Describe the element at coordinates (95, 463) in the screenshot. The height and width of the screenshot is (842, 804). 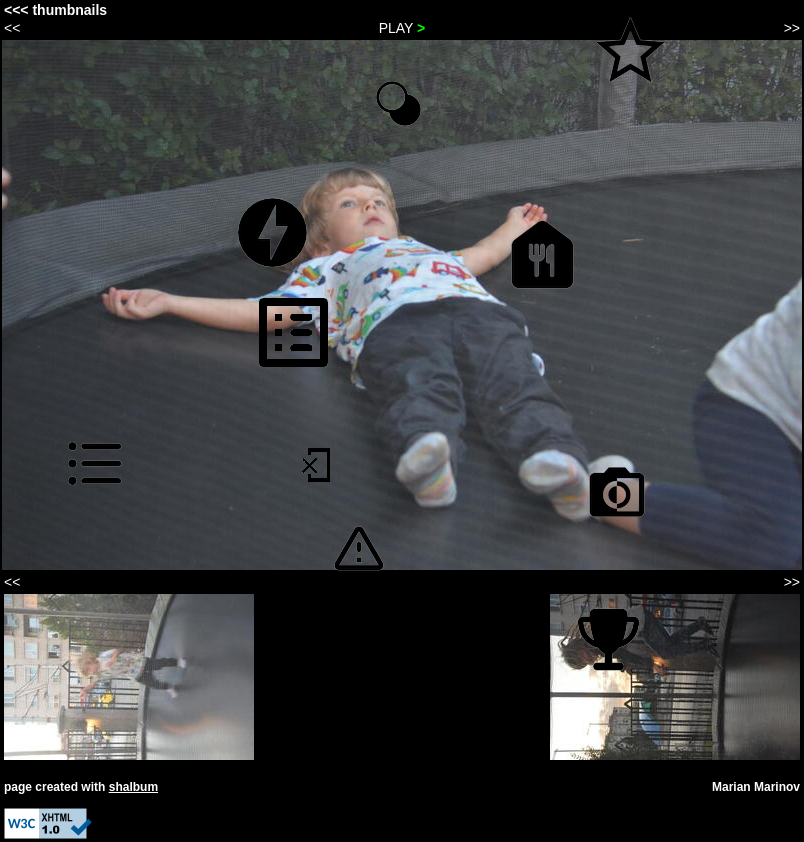
I see `view items as a bulleted list` at that location.